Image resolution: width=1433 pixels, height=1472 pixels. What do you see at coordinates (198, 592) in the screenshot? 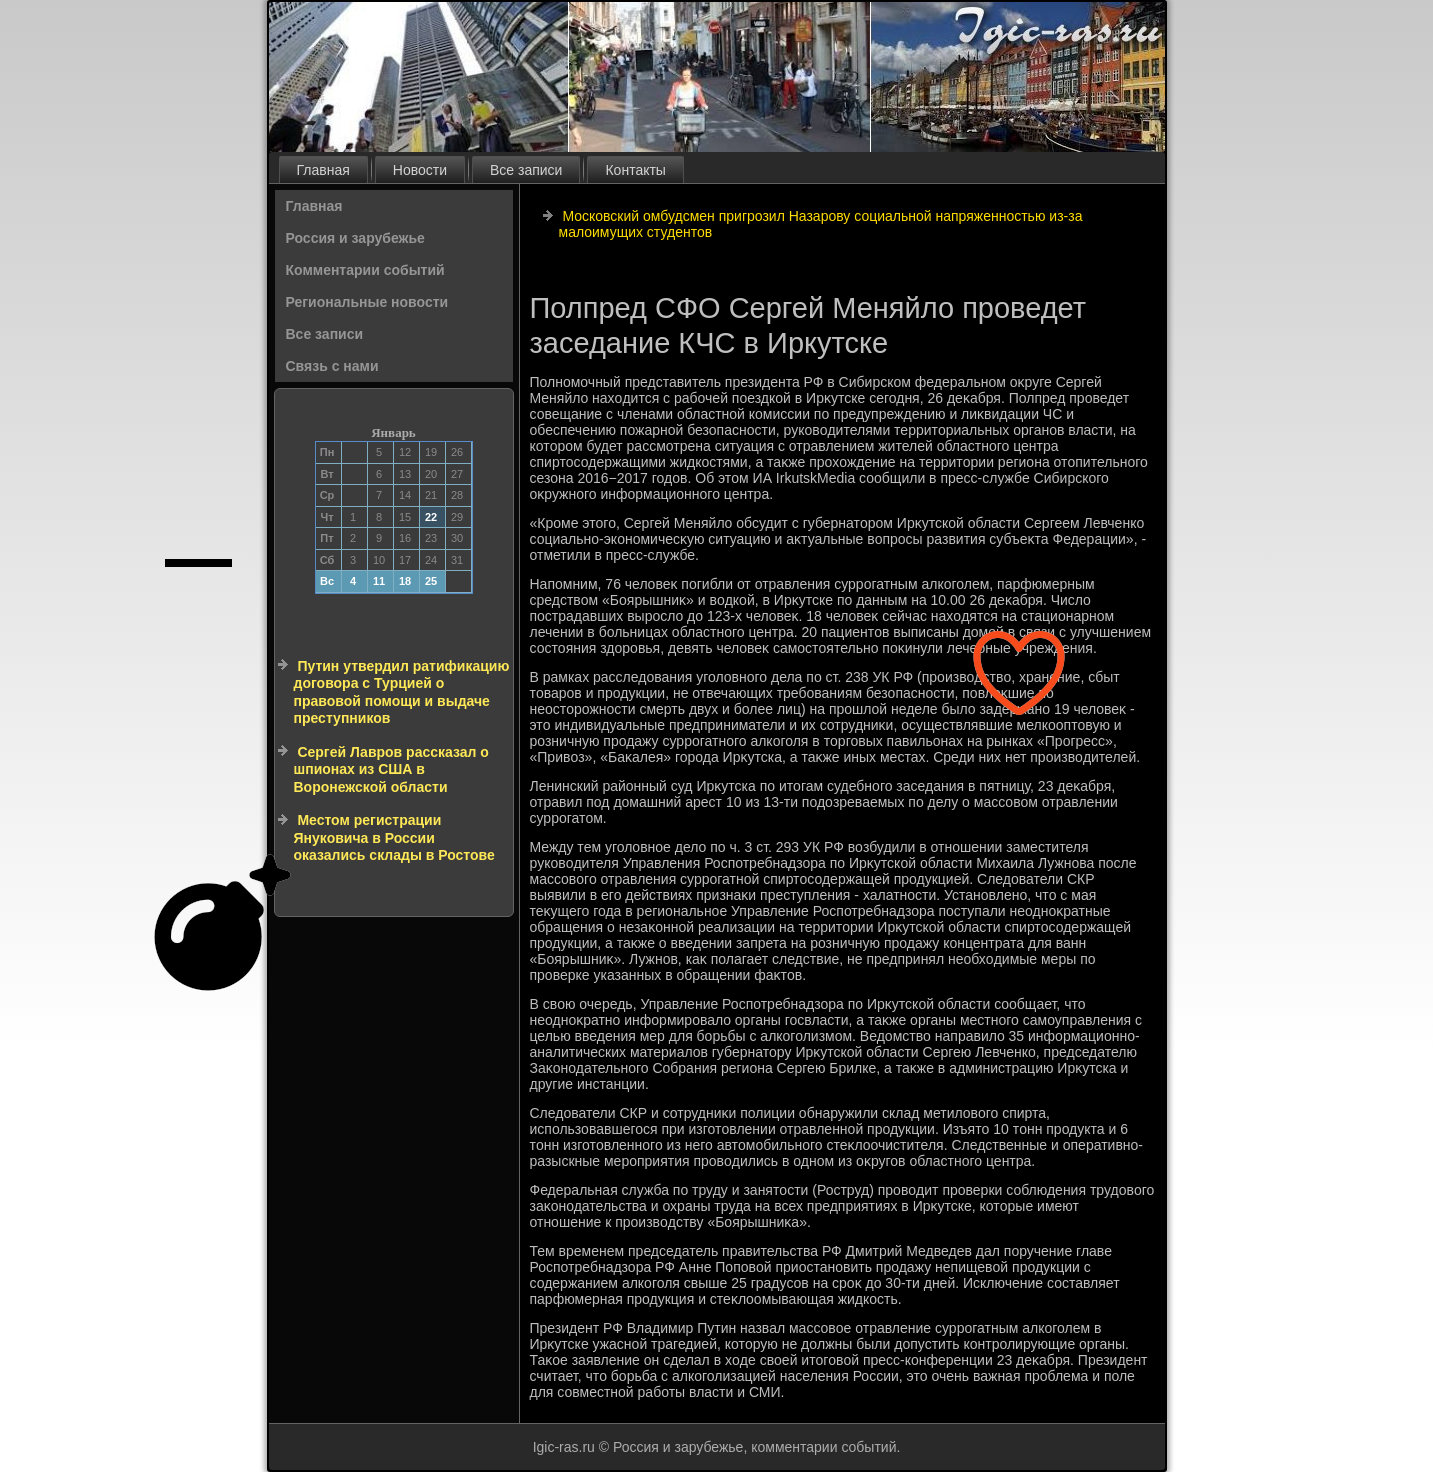
I see `maximize window to full screen` at bounding box center [198, 592].